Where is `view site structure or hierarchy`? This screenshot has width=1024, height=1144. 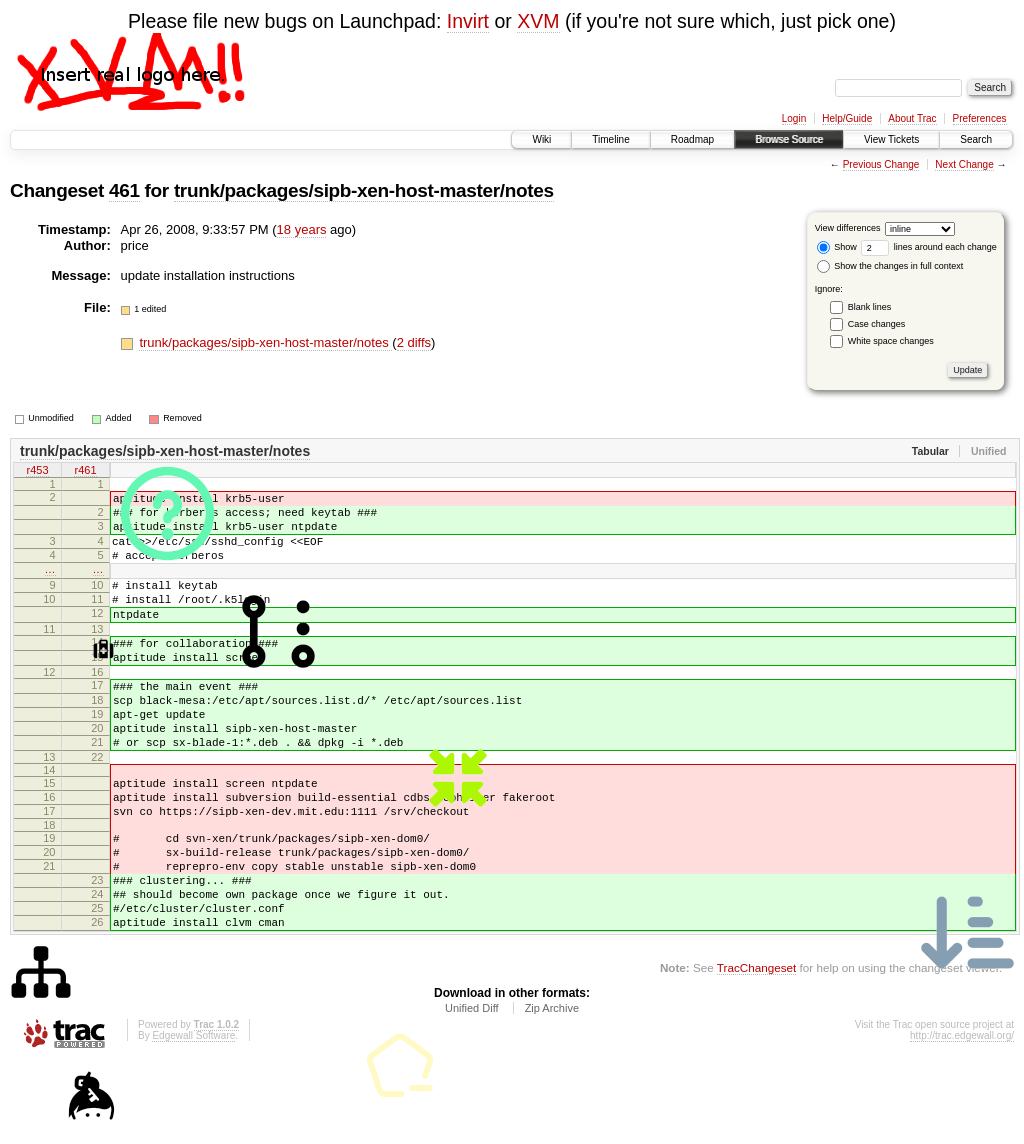
view site structure or hierarchy is located at coordinates (41, 972).